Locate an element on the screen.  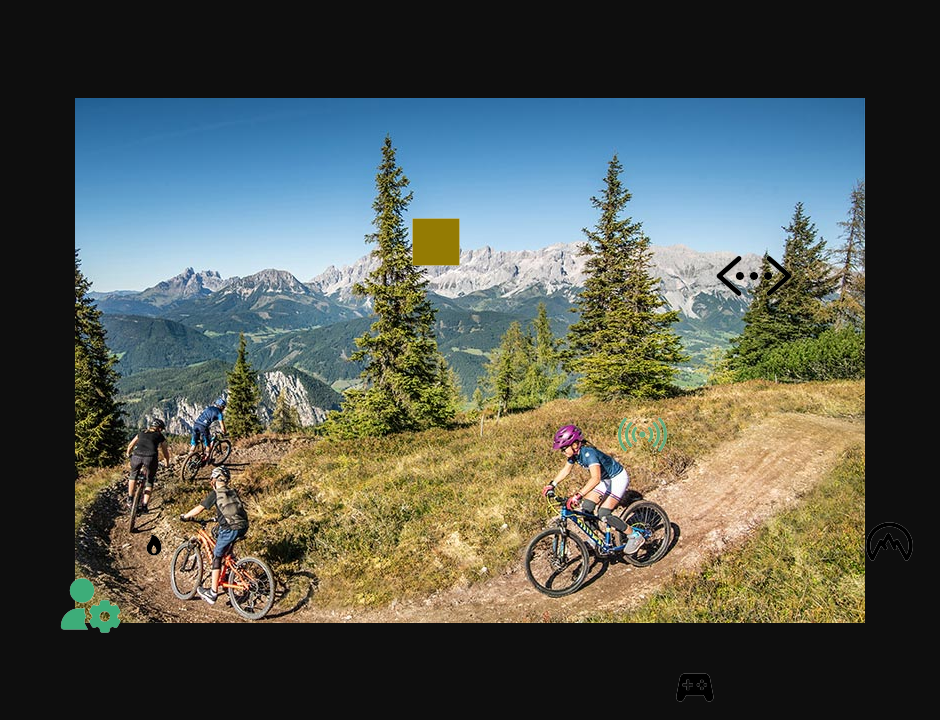
indicates code is processing or compiling is located at coordinates (754, 276).